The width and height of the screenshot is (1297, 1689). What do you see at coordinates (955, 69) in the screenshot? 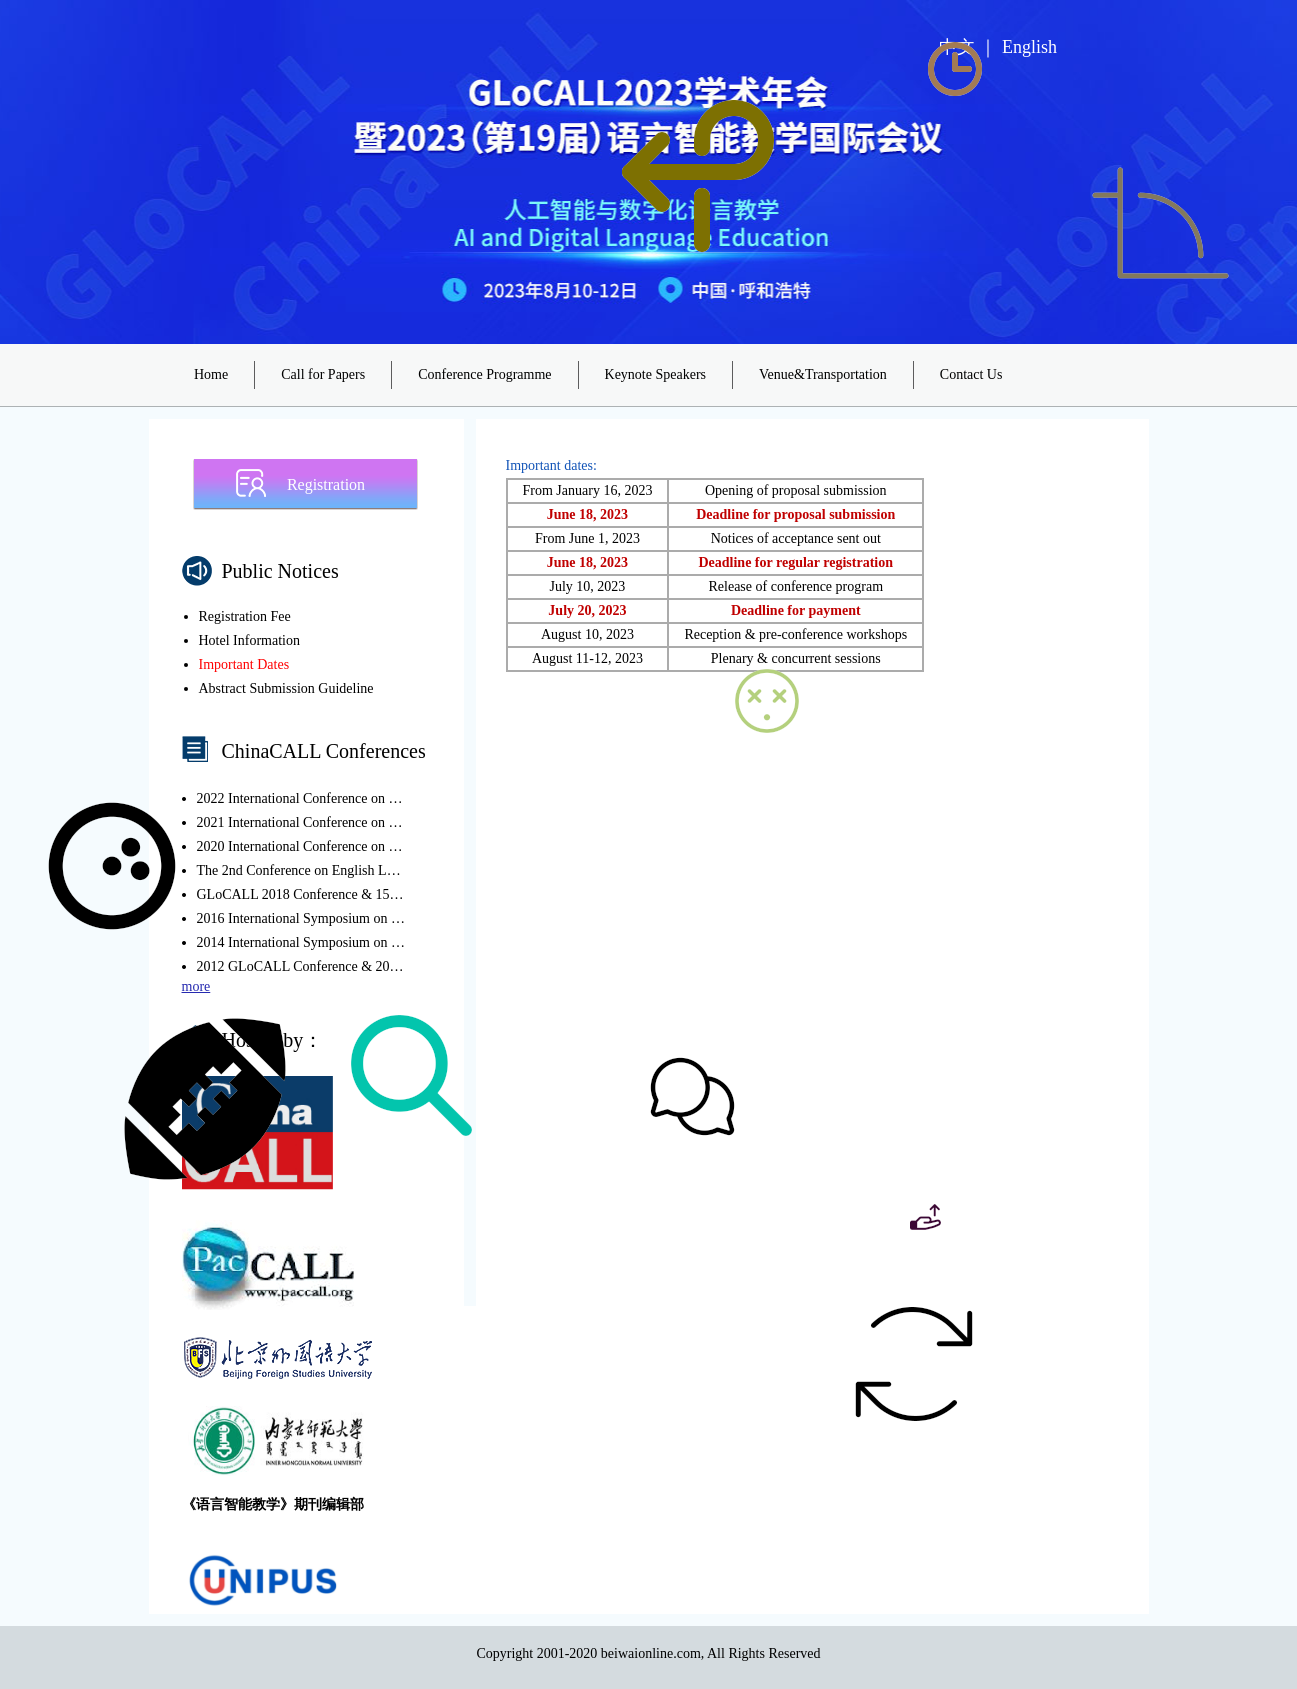
I see `view time or clock settings` at bounding box center [955, 69].